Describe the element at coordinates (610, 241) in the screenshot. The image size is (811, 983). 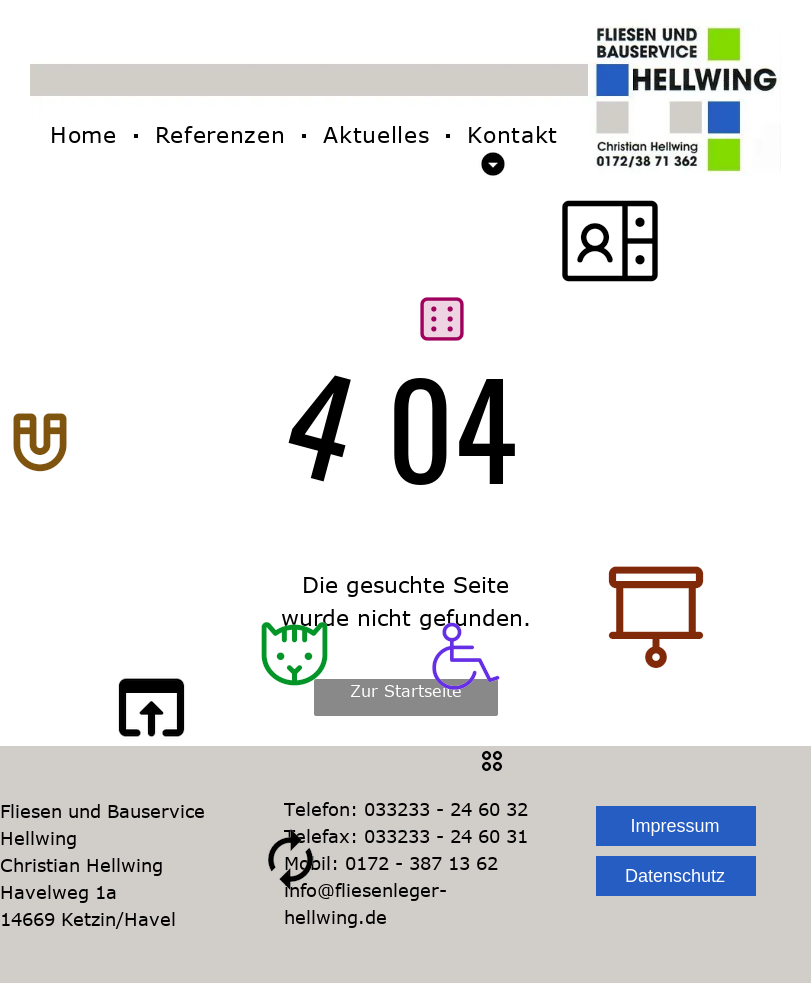
I see `start or join a video conference` at that location.